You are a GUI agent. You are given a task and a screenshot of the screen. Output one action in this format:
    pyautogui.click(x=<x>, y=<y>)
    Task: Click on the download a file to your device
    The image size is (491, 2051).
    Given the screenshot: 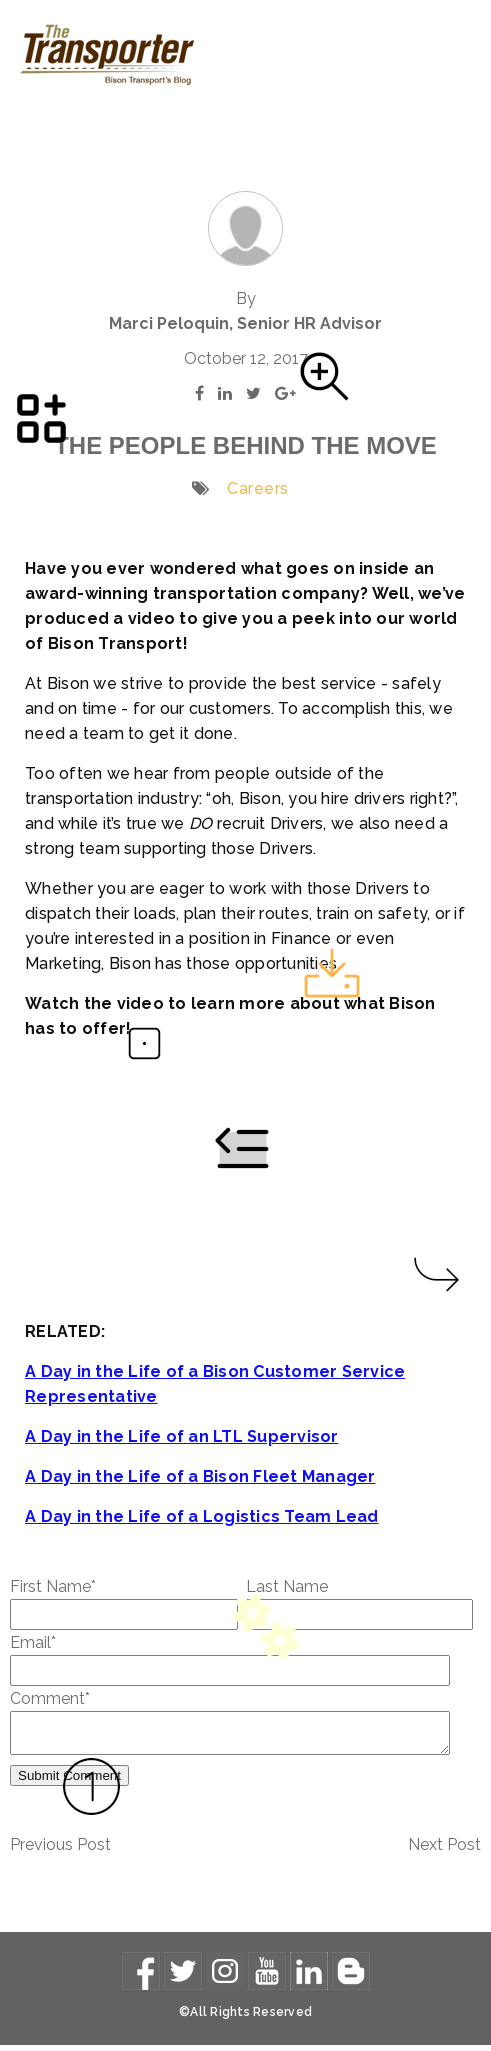 What is the action you would take?
    pyautogui.click(x=332, y=976)
    